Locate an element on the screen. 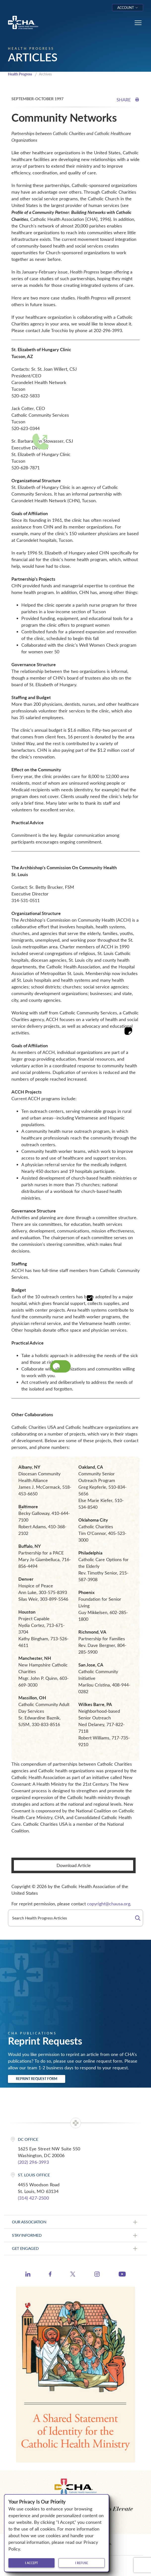 This screenshot has height=2576, width=151. a selected or checked option is located at coordinates (90, 1298).